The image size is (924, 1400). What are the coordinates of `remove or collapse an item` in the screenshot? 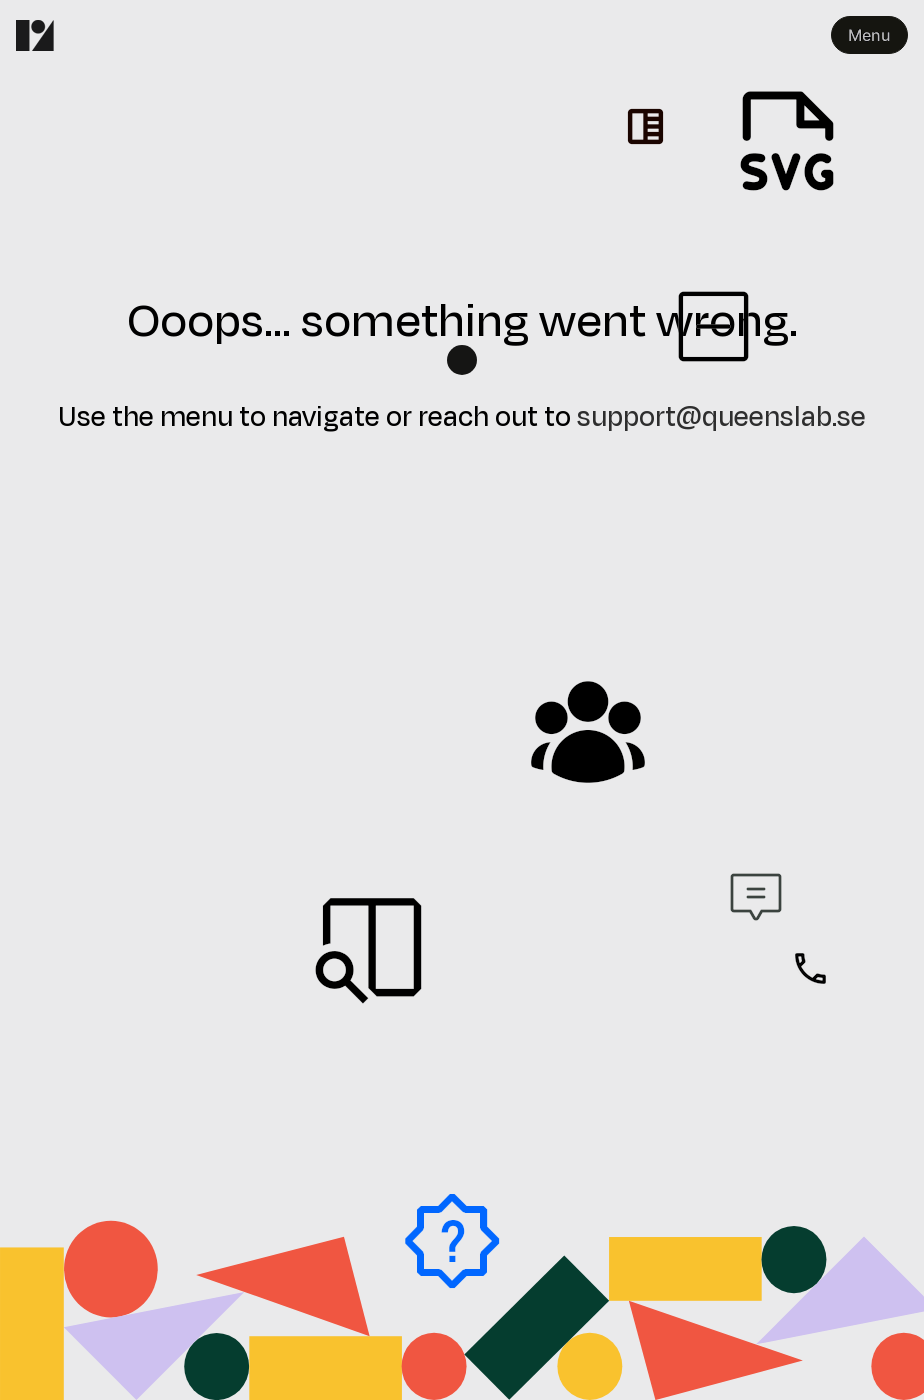 It's located at (713, 326).